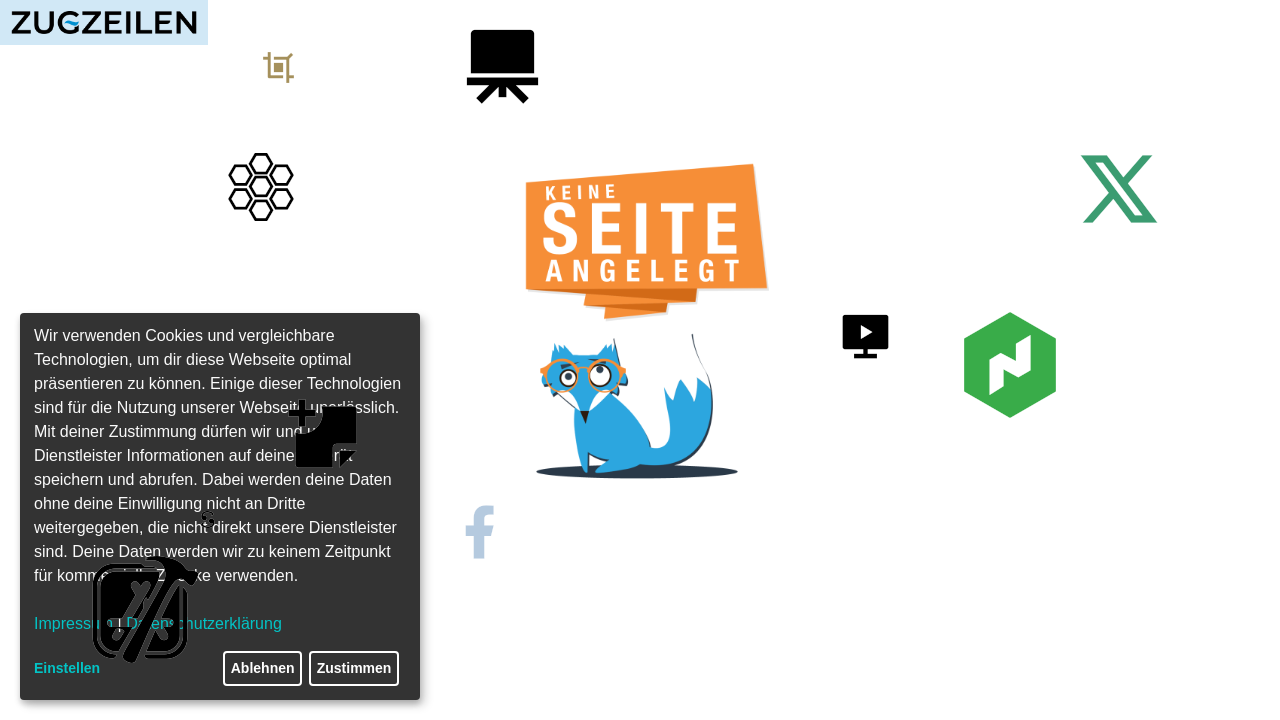 This screenshot has height=720, width=1280. Describe the element at coordinates (145, 609) in the screenshot. I see `open xcode development environment` at that location.